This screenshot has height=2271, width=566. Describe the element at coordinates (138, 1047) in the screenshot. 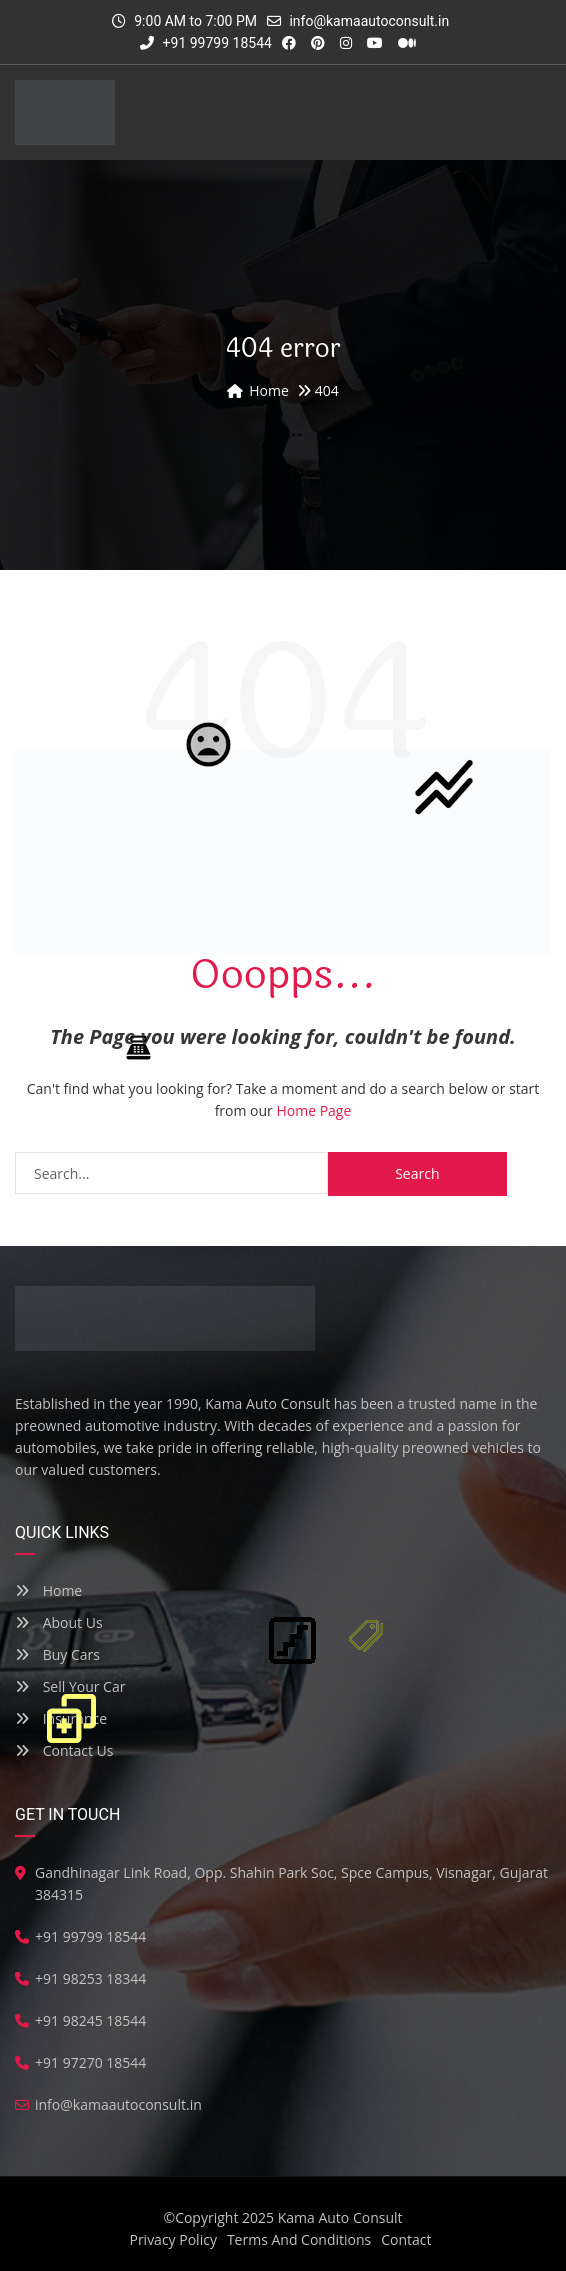

I see `access point of sale or checkout system` at that location.